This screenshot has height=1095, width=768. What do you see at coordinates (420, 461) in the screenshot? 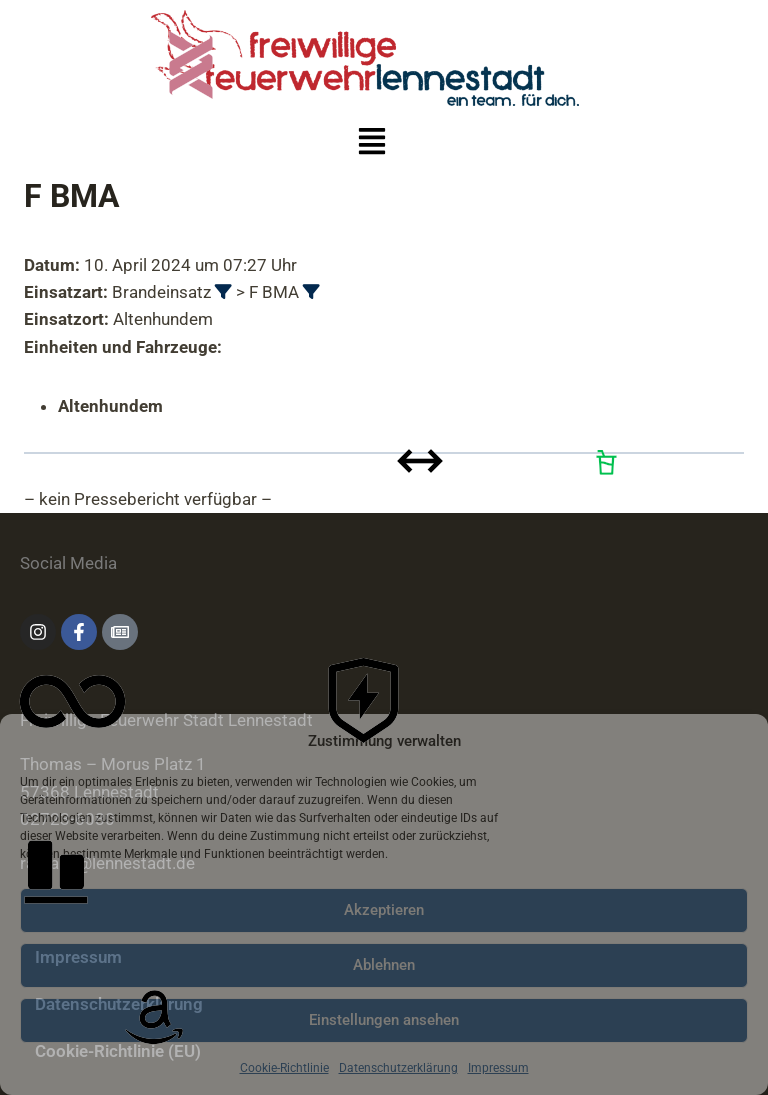
I see `expand content horizontally` at bounding box center [420, 461].